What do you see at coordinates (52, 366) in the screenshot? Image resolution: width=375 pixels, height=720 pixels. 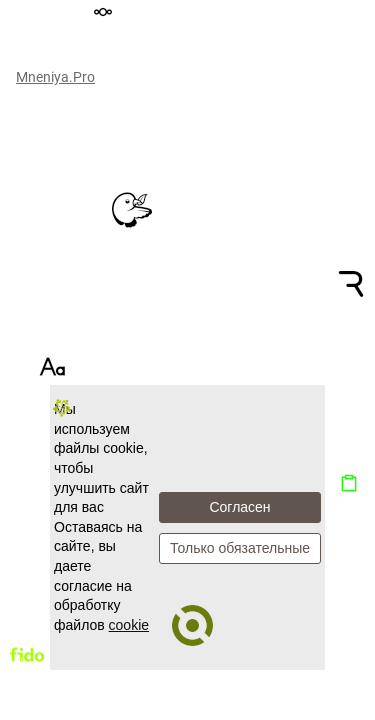 I see `adjust text size settings` at bounding box center [52, 366].